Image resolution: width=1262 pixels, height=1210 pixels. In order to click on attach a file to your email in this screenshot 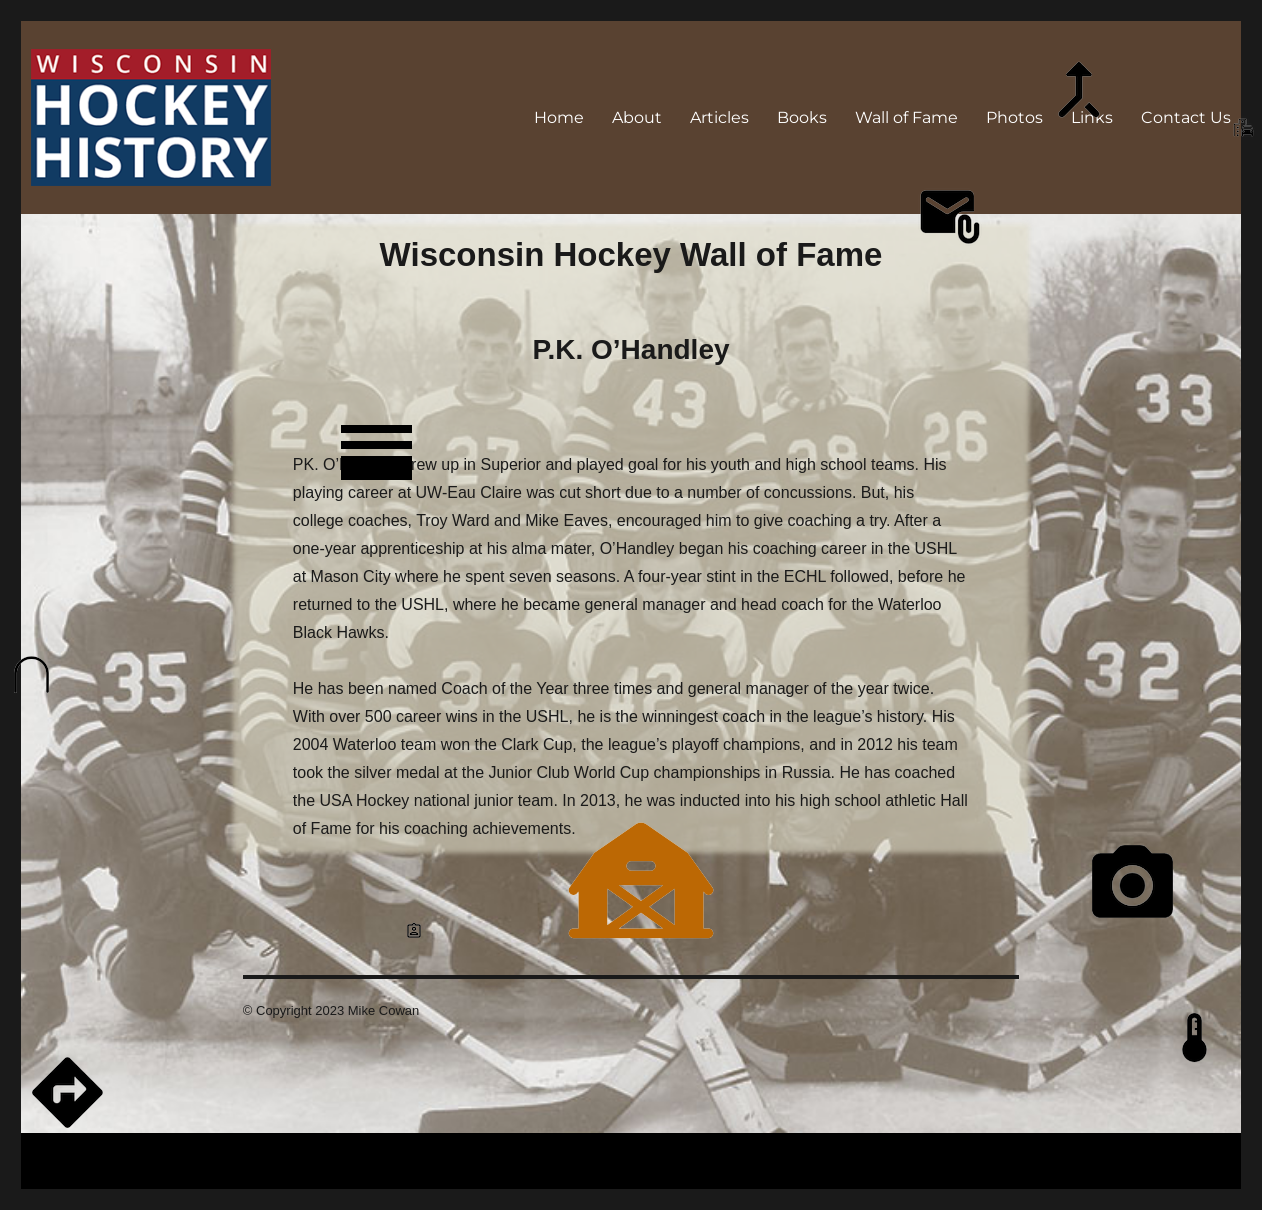, I will do `click(950, 217)`.